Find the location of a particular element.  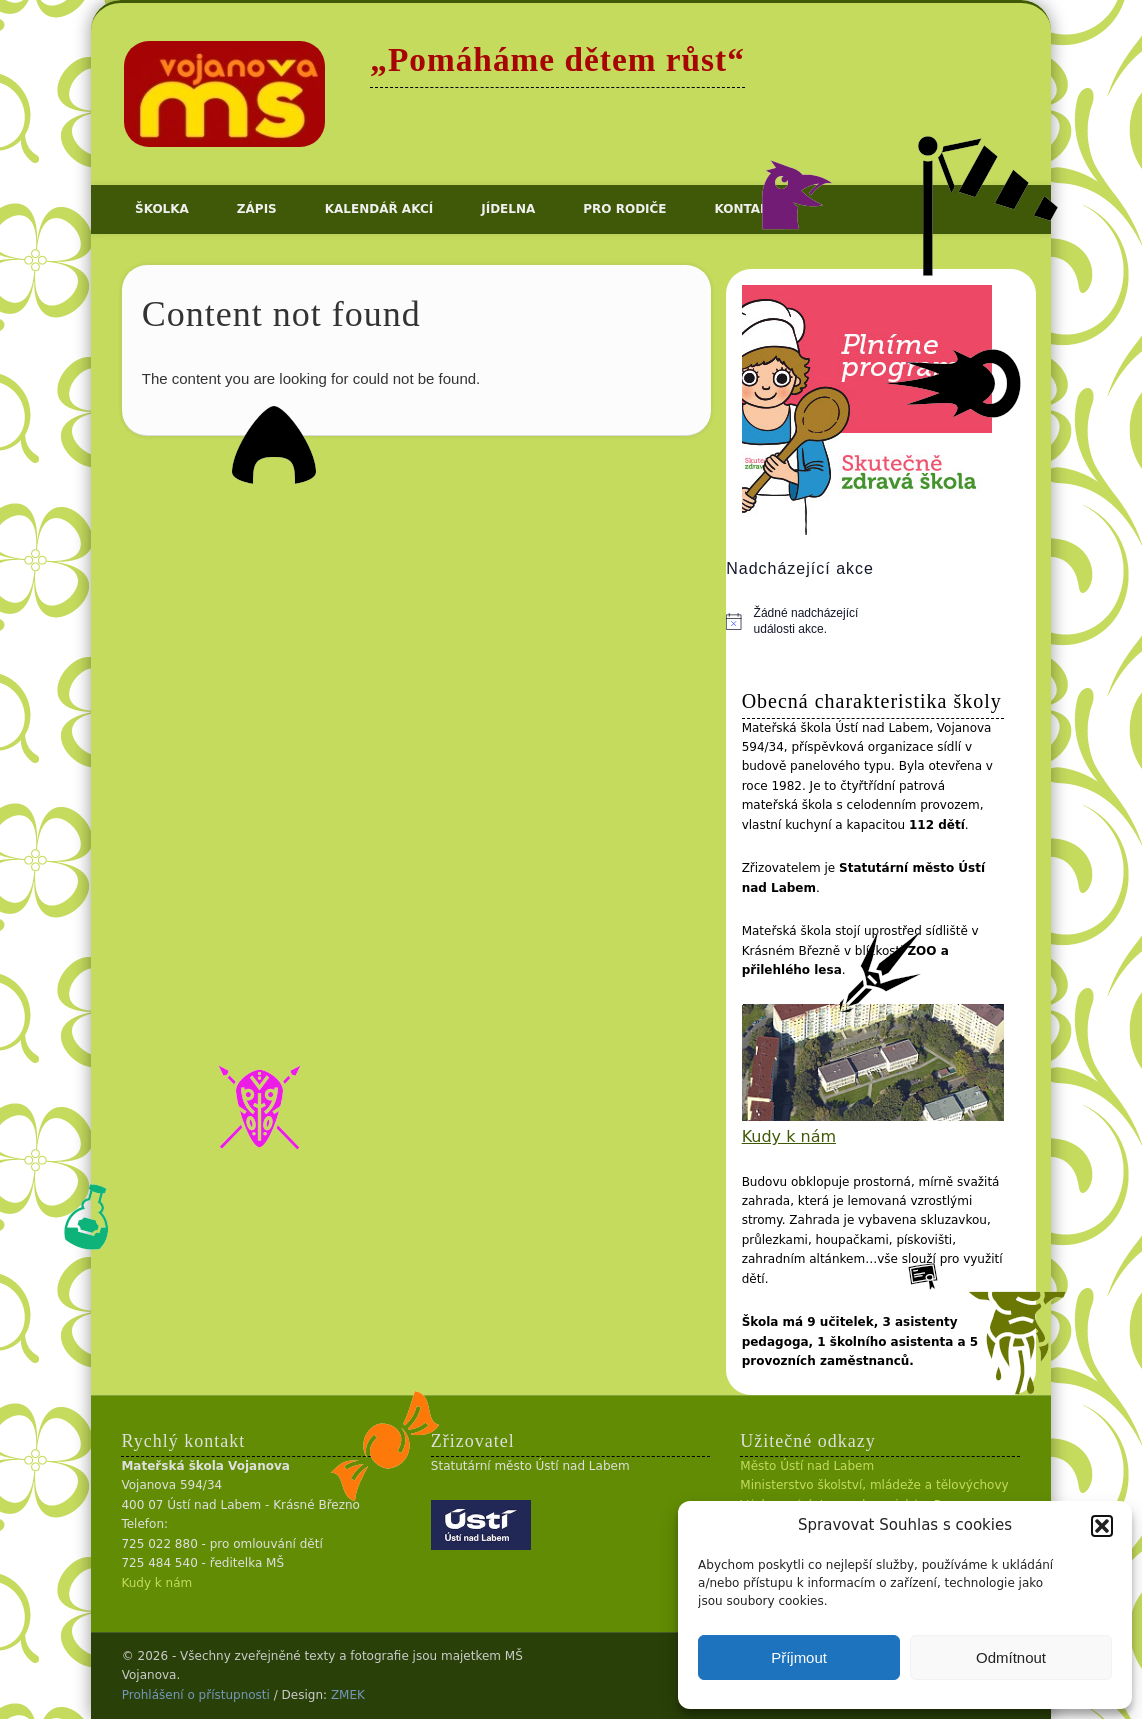

indicates a ceiling hazard or obstacle in gameplay is located at coordinates (1017, 1343).